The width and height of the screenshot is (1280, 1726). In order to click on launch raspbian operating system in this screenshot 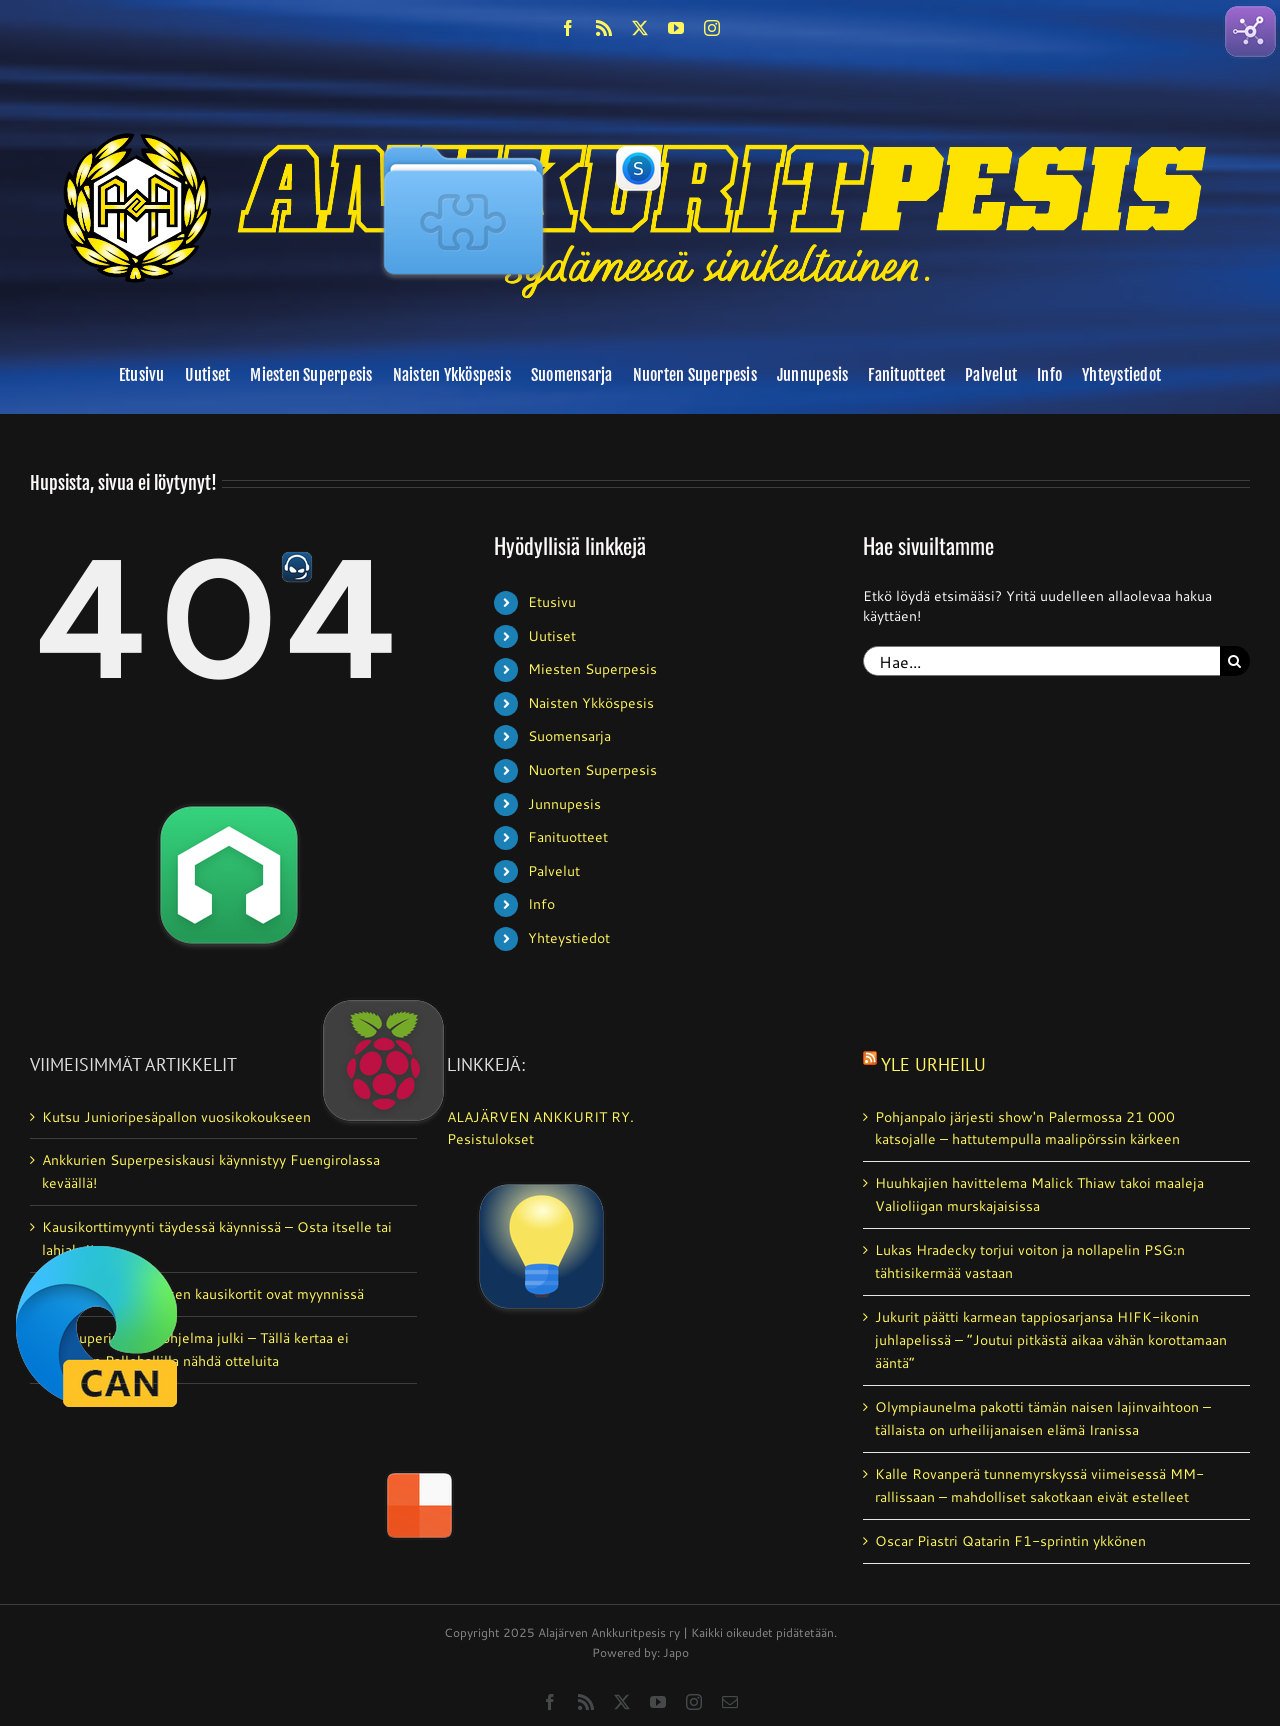, I will do `click(383, 1060)`.